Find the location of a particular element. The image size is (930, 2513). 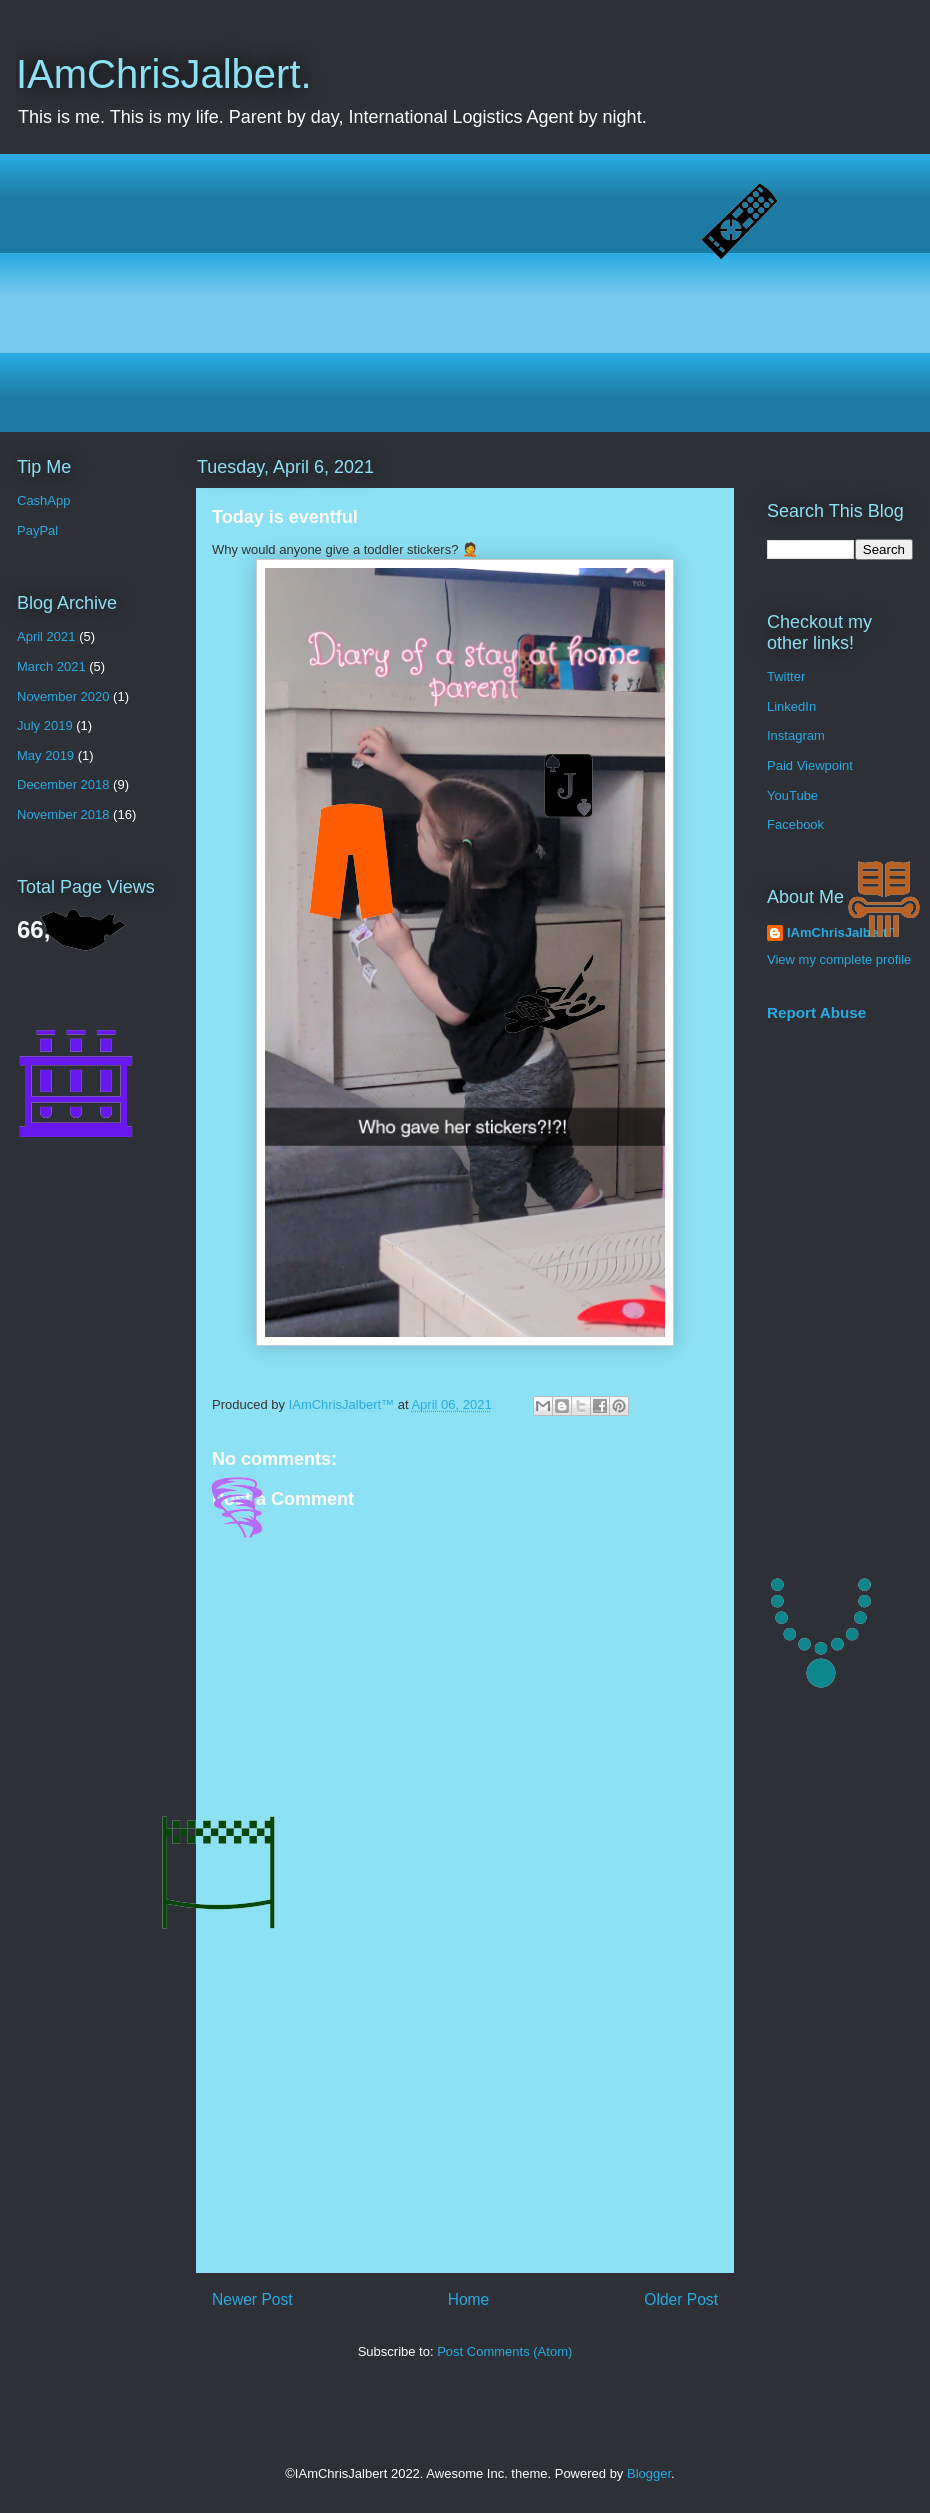

access laboratory or science features is located at coordinates (76, 1082).